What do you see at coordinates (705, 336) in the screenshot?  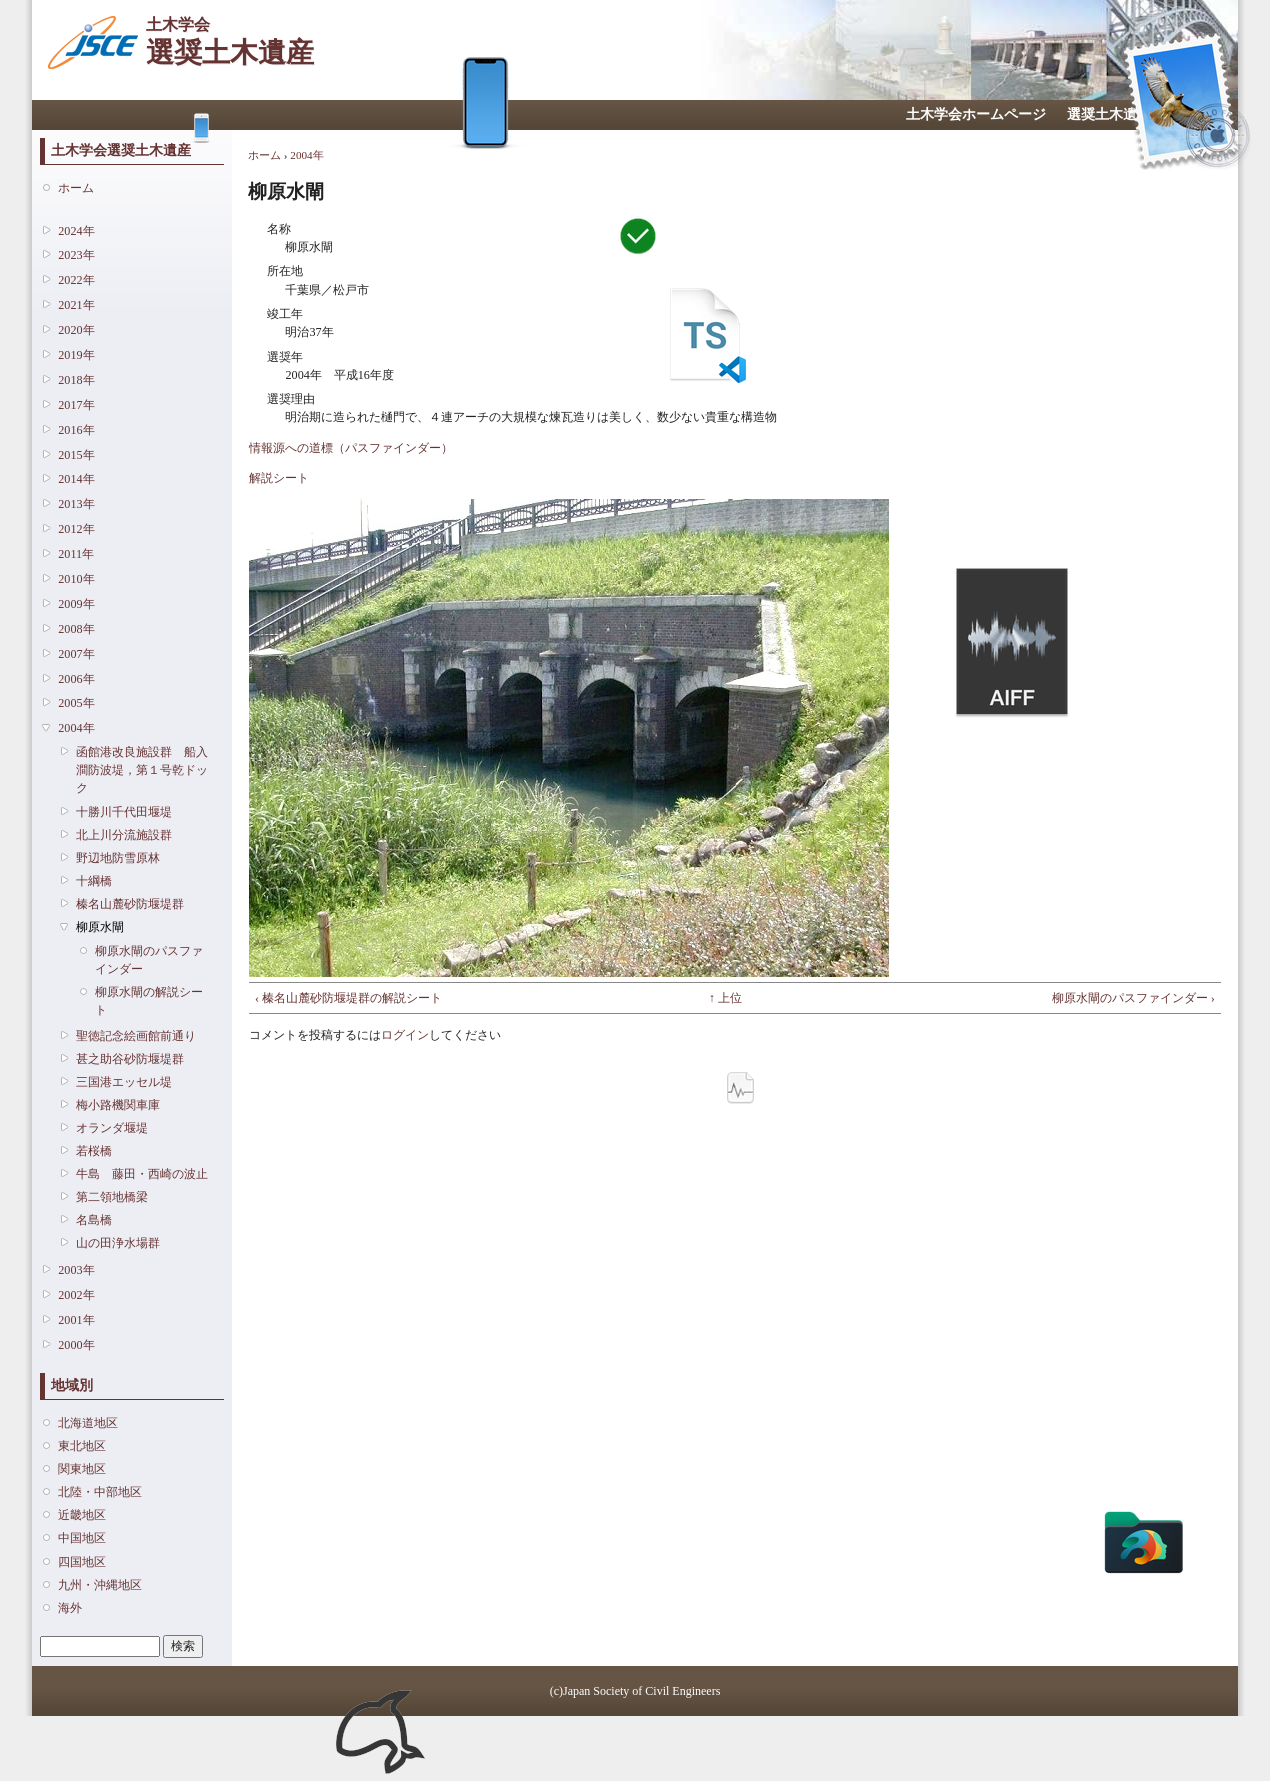 I see `typescript file associated with visual studio code` at bounding box center [705, 336].